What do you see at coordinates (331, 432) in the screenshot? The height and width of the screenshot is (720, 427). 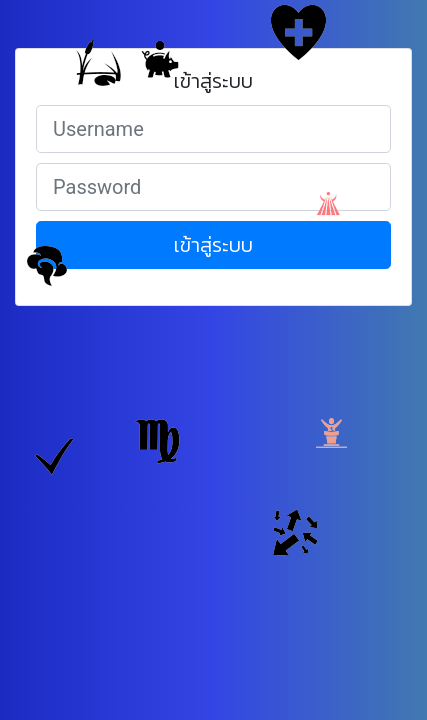 I see `access public speaking or presentation mode` at bounding box center [331, 432].